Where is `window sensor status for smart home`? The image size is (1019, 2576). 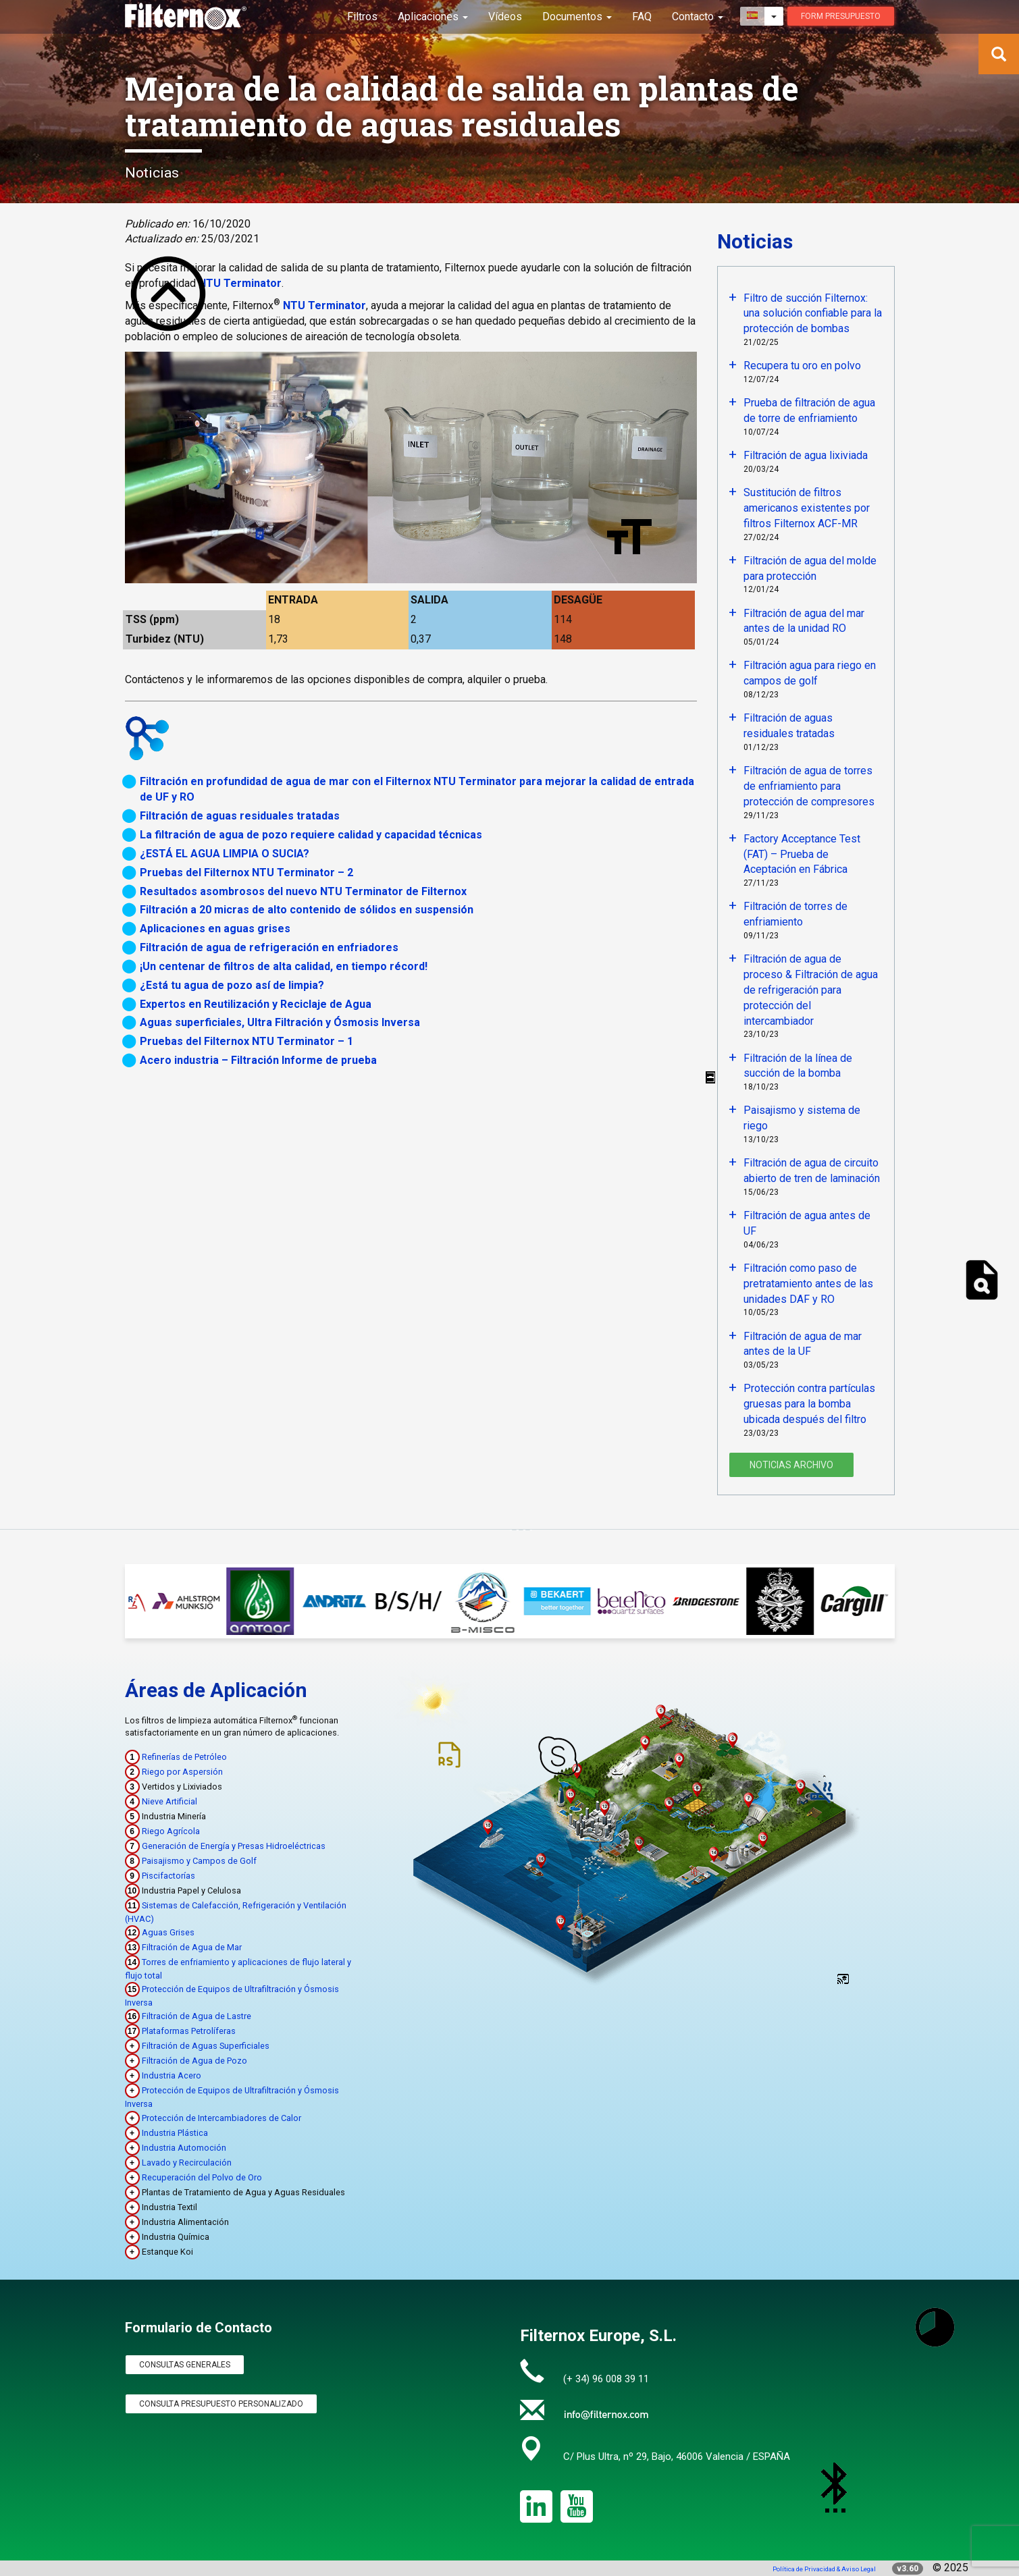
window sensor status for smart home is located at coordinates (710, 1077).